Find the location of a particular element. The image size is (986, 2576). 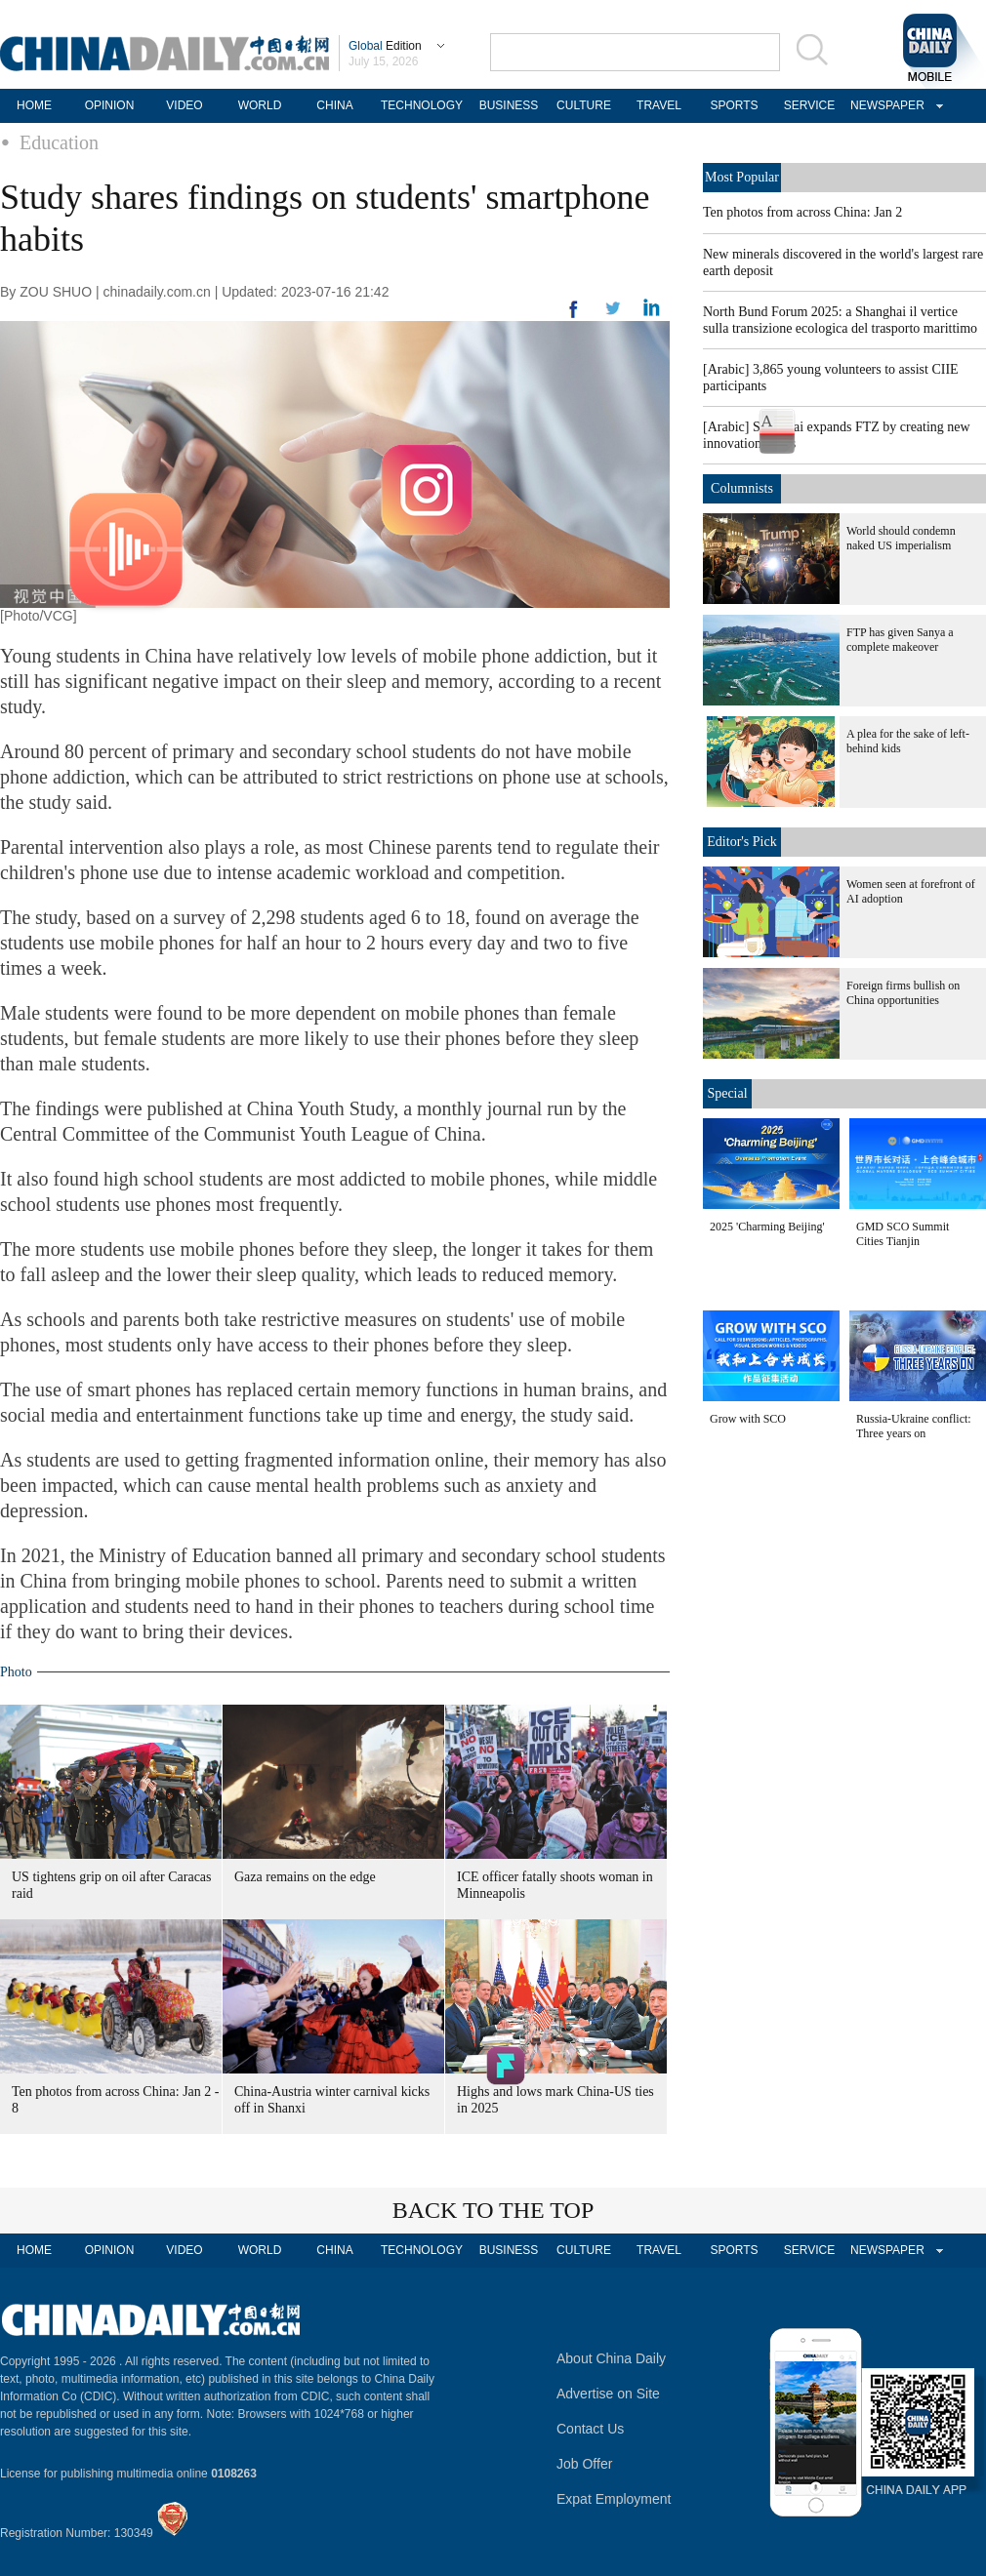

open audiotube music streaming app is located at coordinates (126, 549).